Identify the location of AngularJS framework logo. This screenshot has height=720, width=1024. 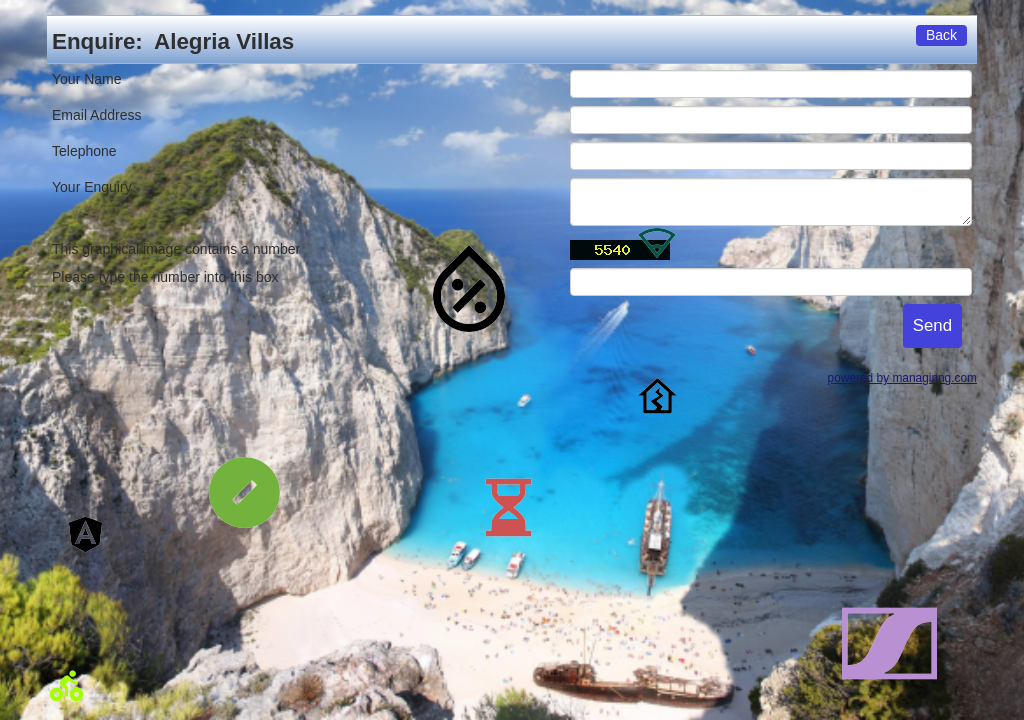
(85, 534).